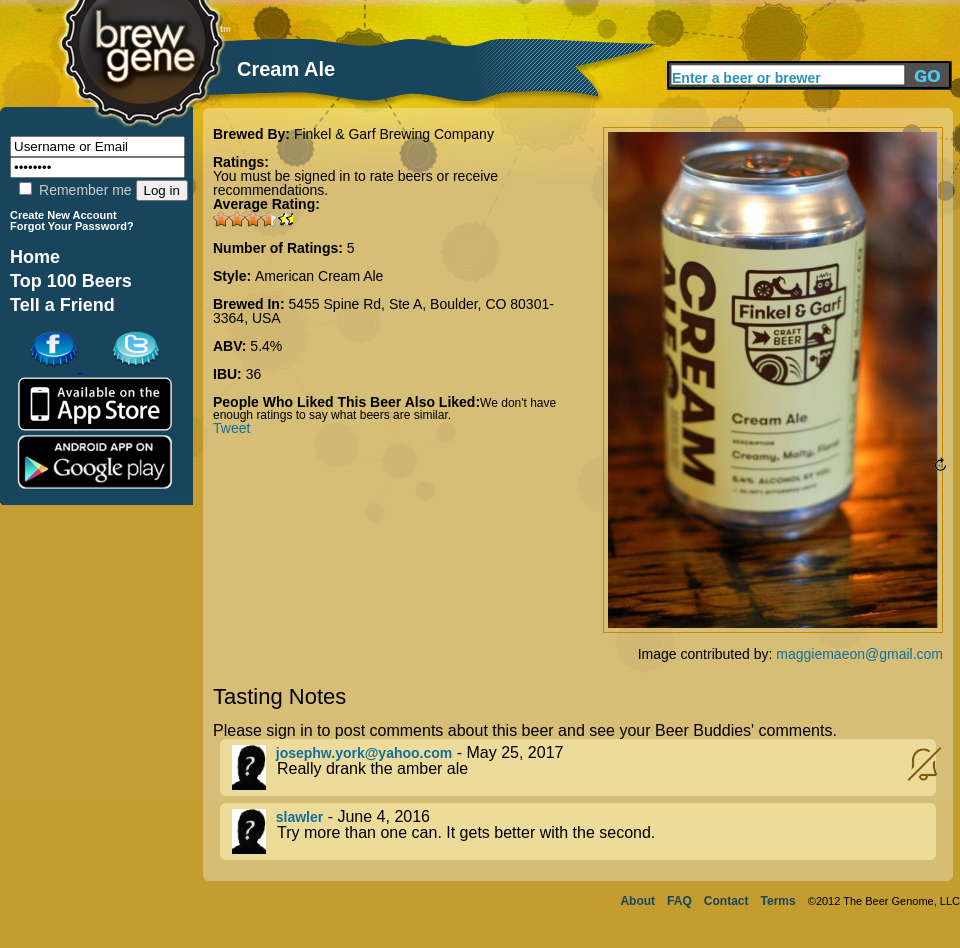 This screenshot has height=948, width=960. What do you see at coordinates (923, 764) in the screenshot?
I see `mute notifications` at bounding box center [923, 764].